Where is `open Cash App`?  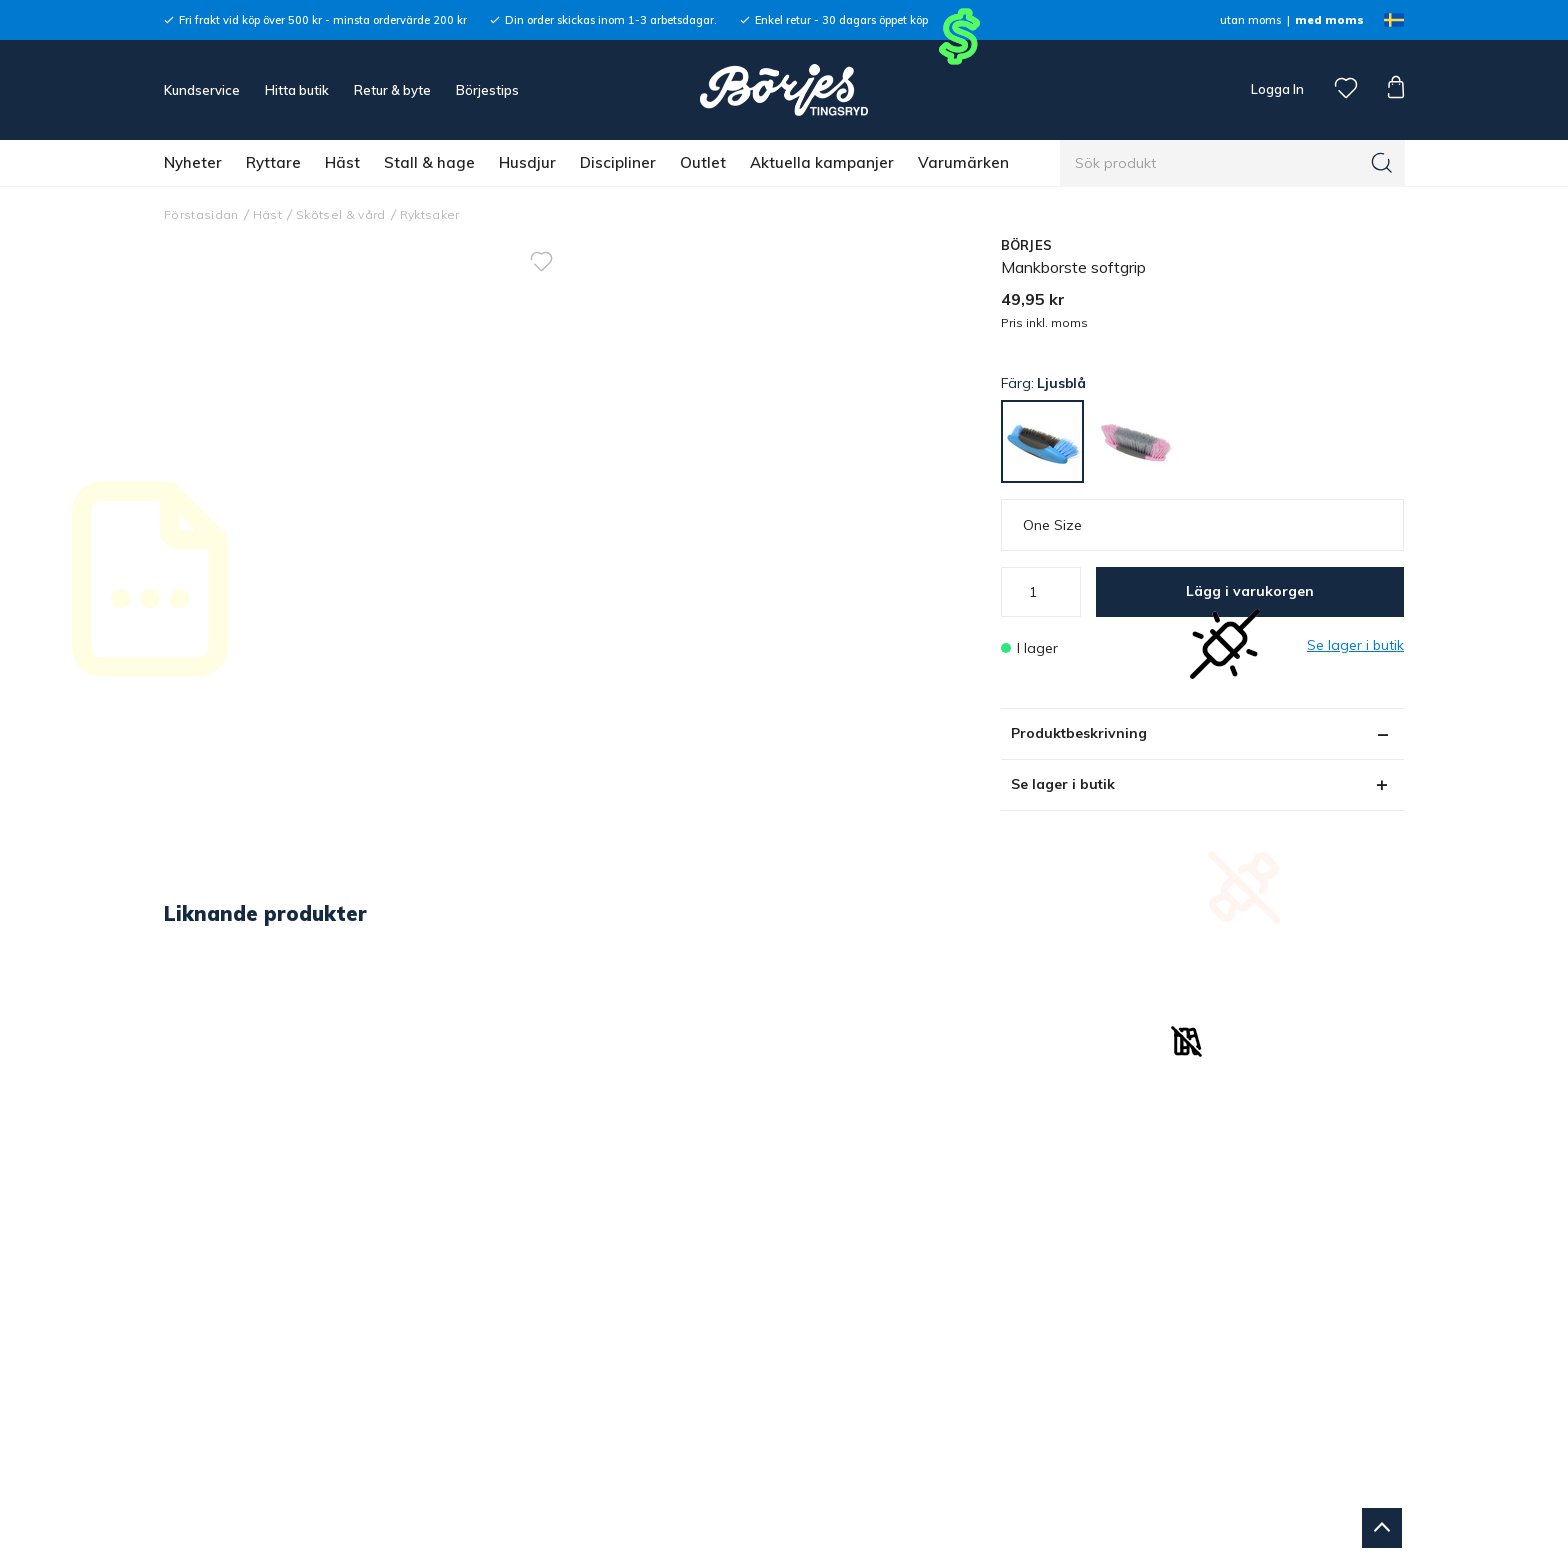
open Cash App is located at coordinates (959, 36).